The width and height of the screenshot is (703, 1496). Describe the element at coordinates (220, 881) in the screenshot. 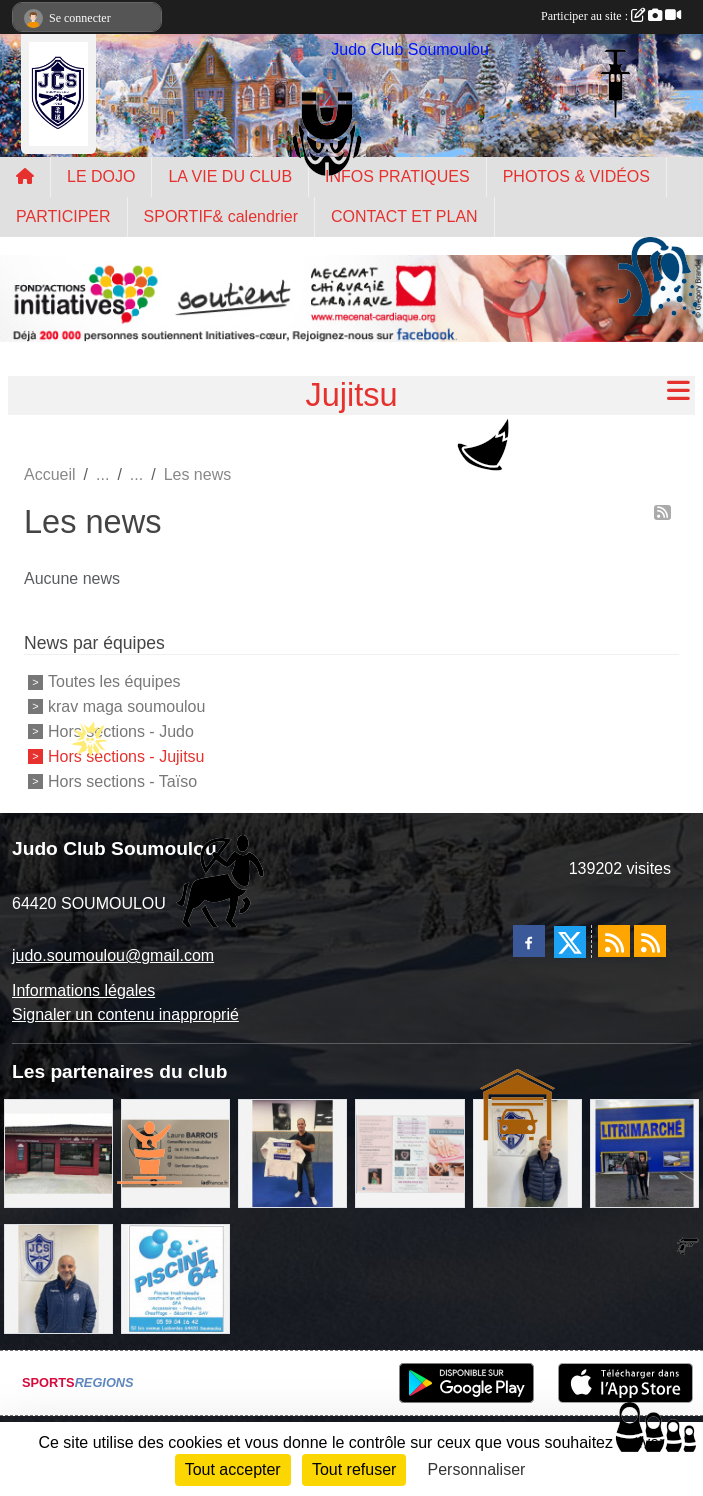

I see `select centaur character or unit` at that location.